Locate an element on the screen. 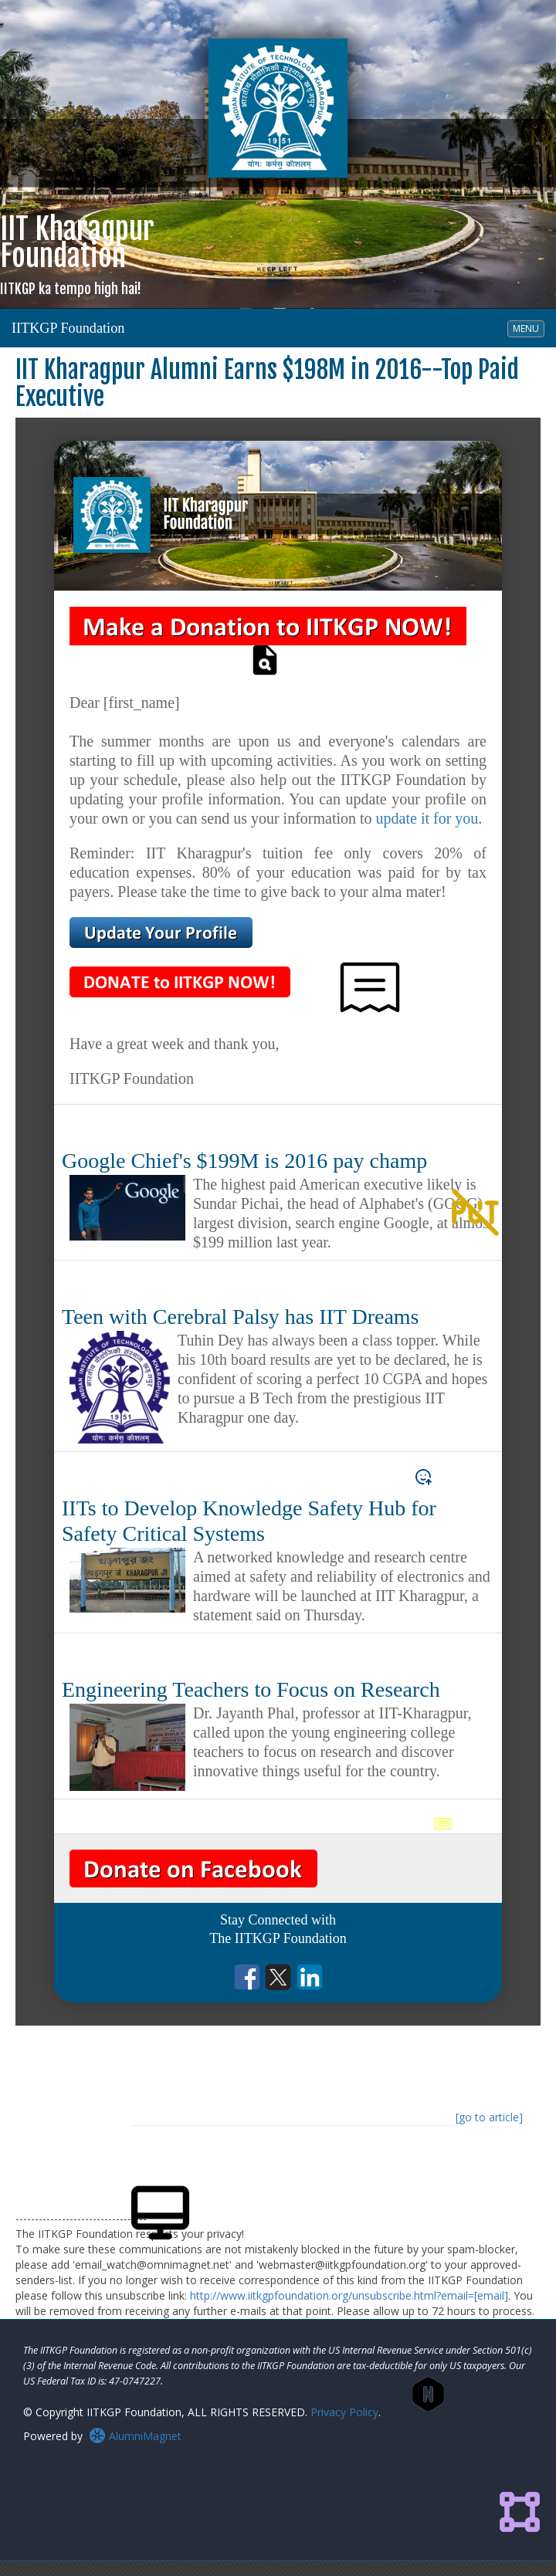 The width and height of the screenshot is (556, 2576). indicates HTTP PUT request is disabled is located at coordinates (475, 1212).